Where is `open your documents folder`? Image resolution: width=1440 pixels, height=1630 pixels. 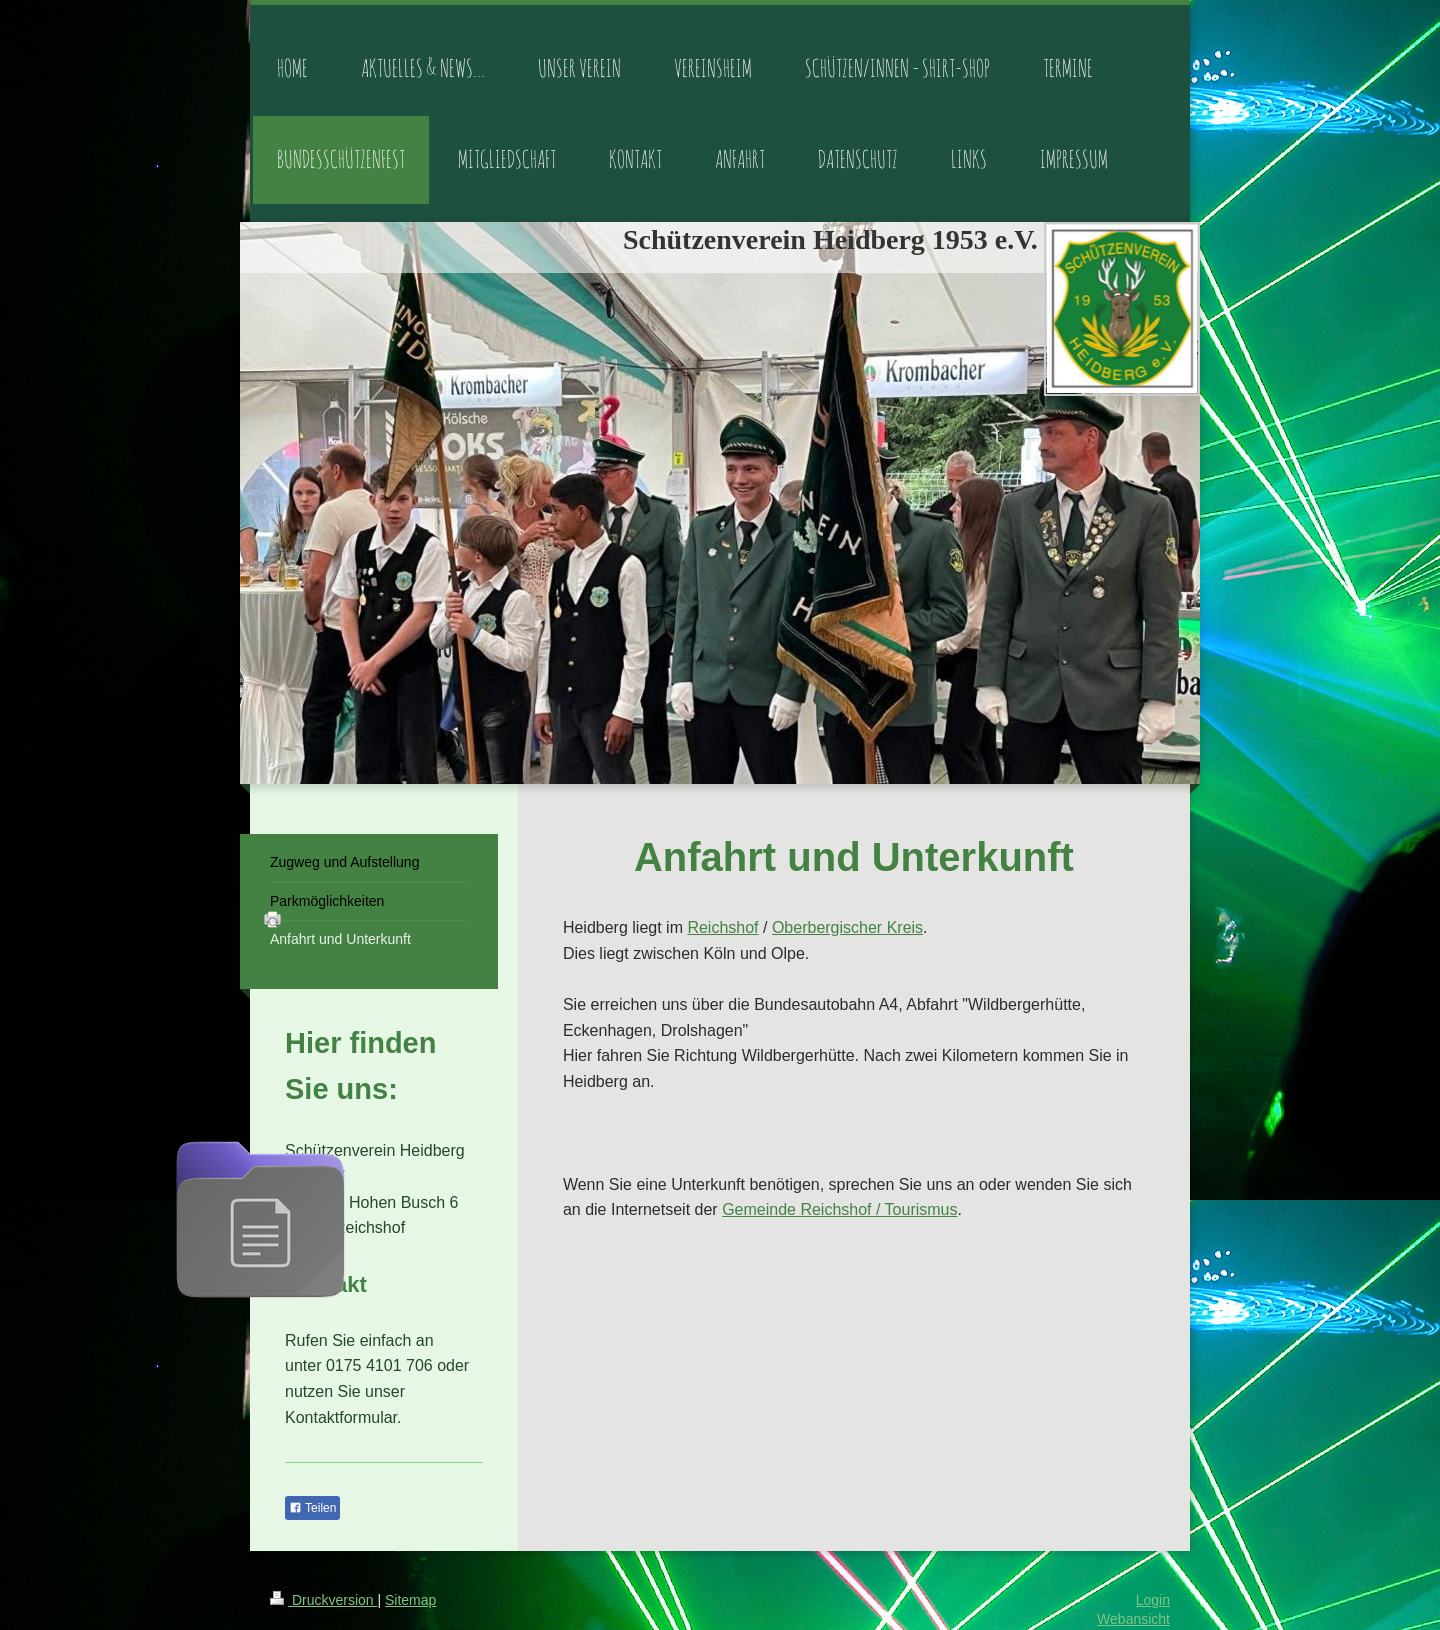 open your documents folder is located at coordinates (260, 1219).